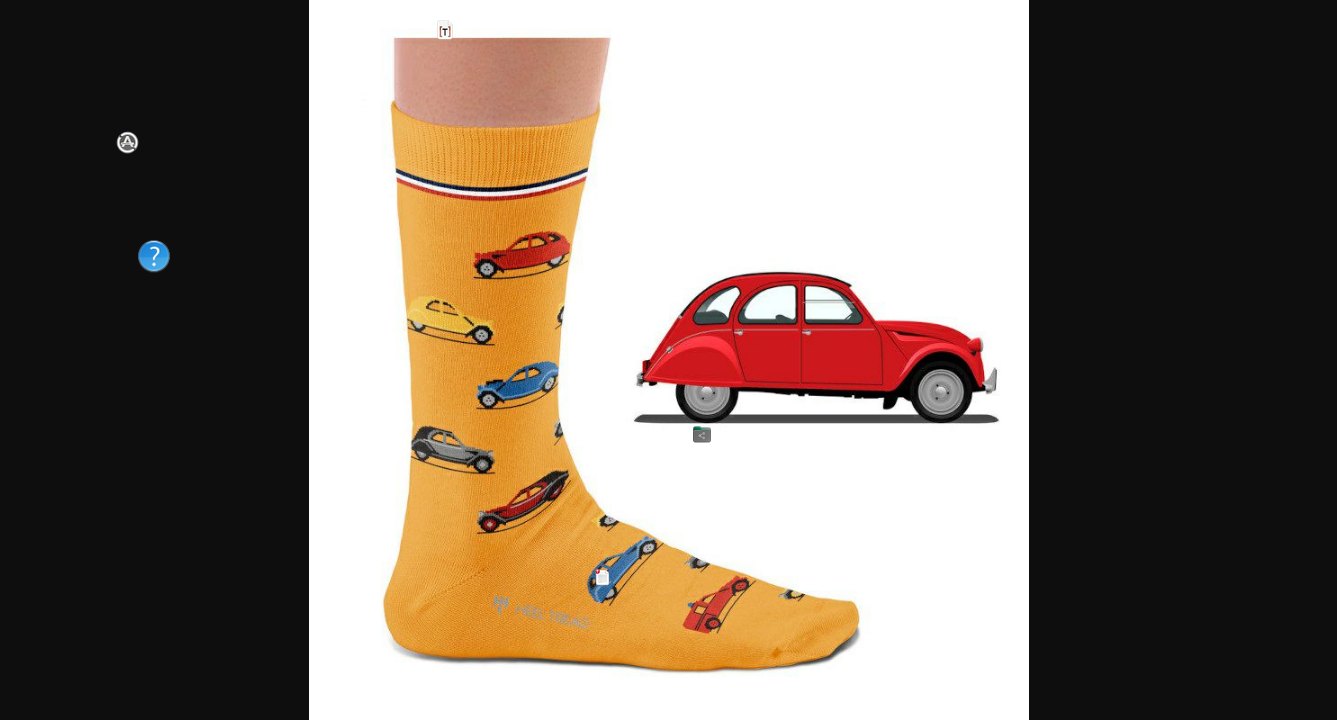 This screenshot has height=720, width=1337. I want to click on send or upload a document, so click(602, 577).